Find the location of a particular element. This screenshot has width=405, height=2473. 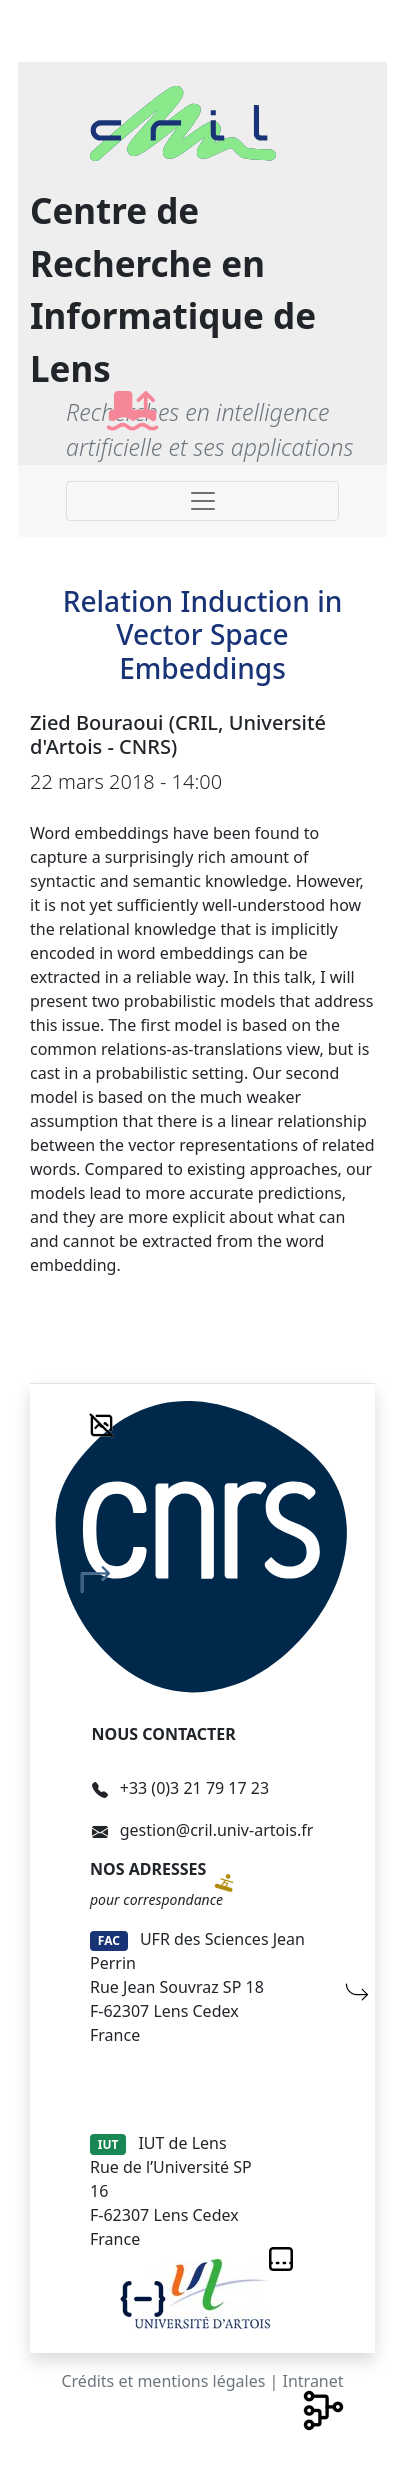

remove a code block or snippet is located at coordinates (143, 2299).